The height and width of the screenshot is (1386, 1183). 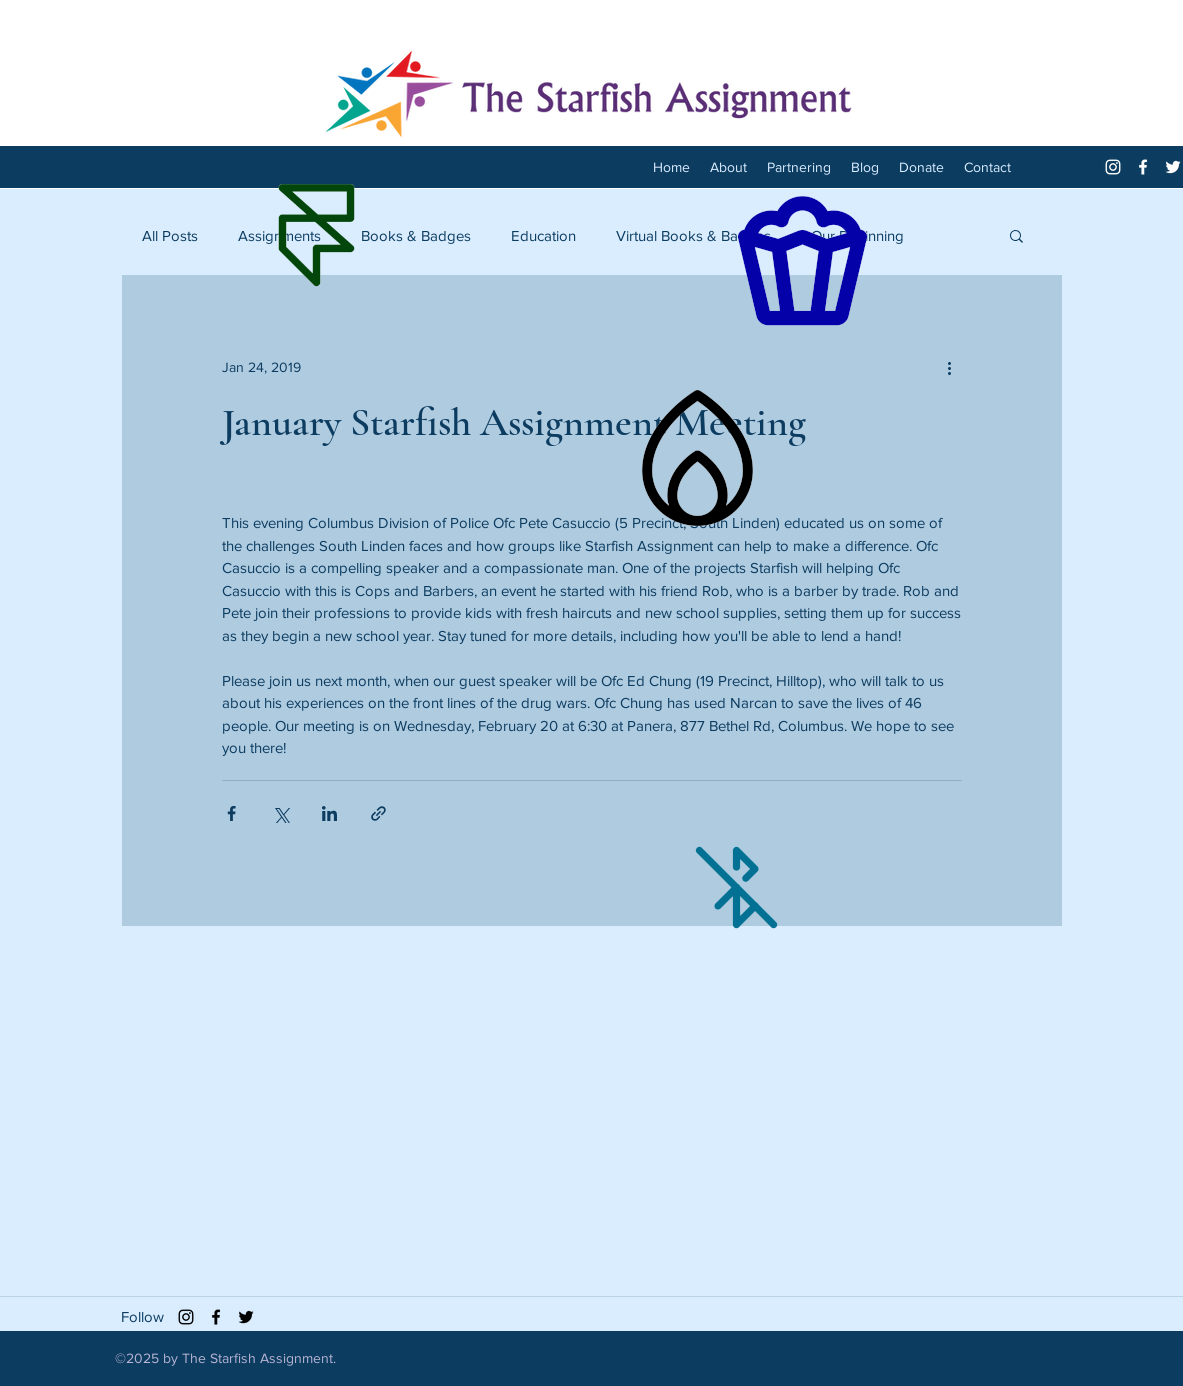 What do you see at coordinates (802, 265) in the screenshot?
I see `access movies or entertainment section` at bounding box center [802, 265].